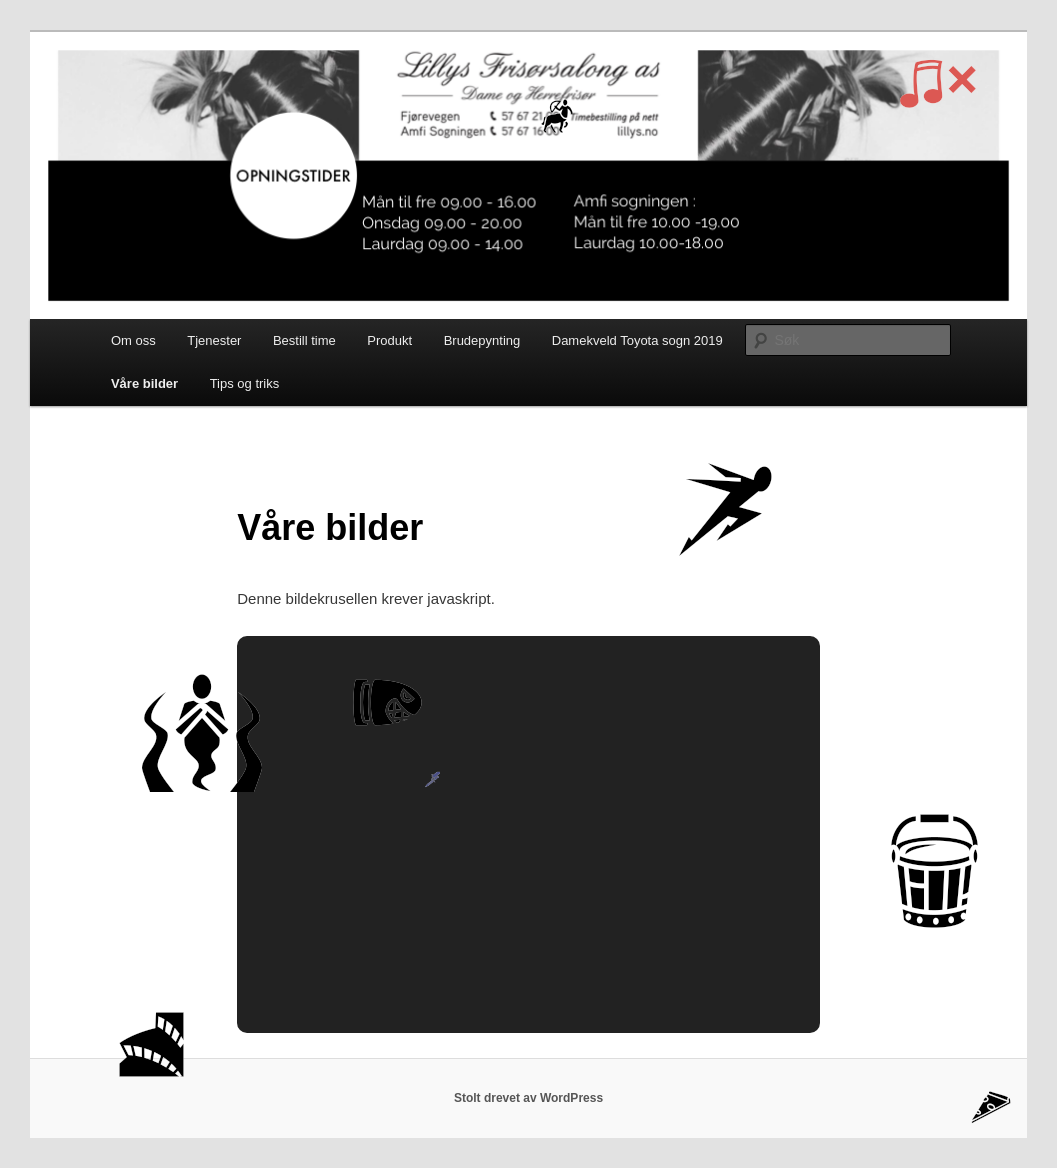 The image size is (1057, 1168). I want to click on indicates full water bucket in game inventory, so click(934, 867).